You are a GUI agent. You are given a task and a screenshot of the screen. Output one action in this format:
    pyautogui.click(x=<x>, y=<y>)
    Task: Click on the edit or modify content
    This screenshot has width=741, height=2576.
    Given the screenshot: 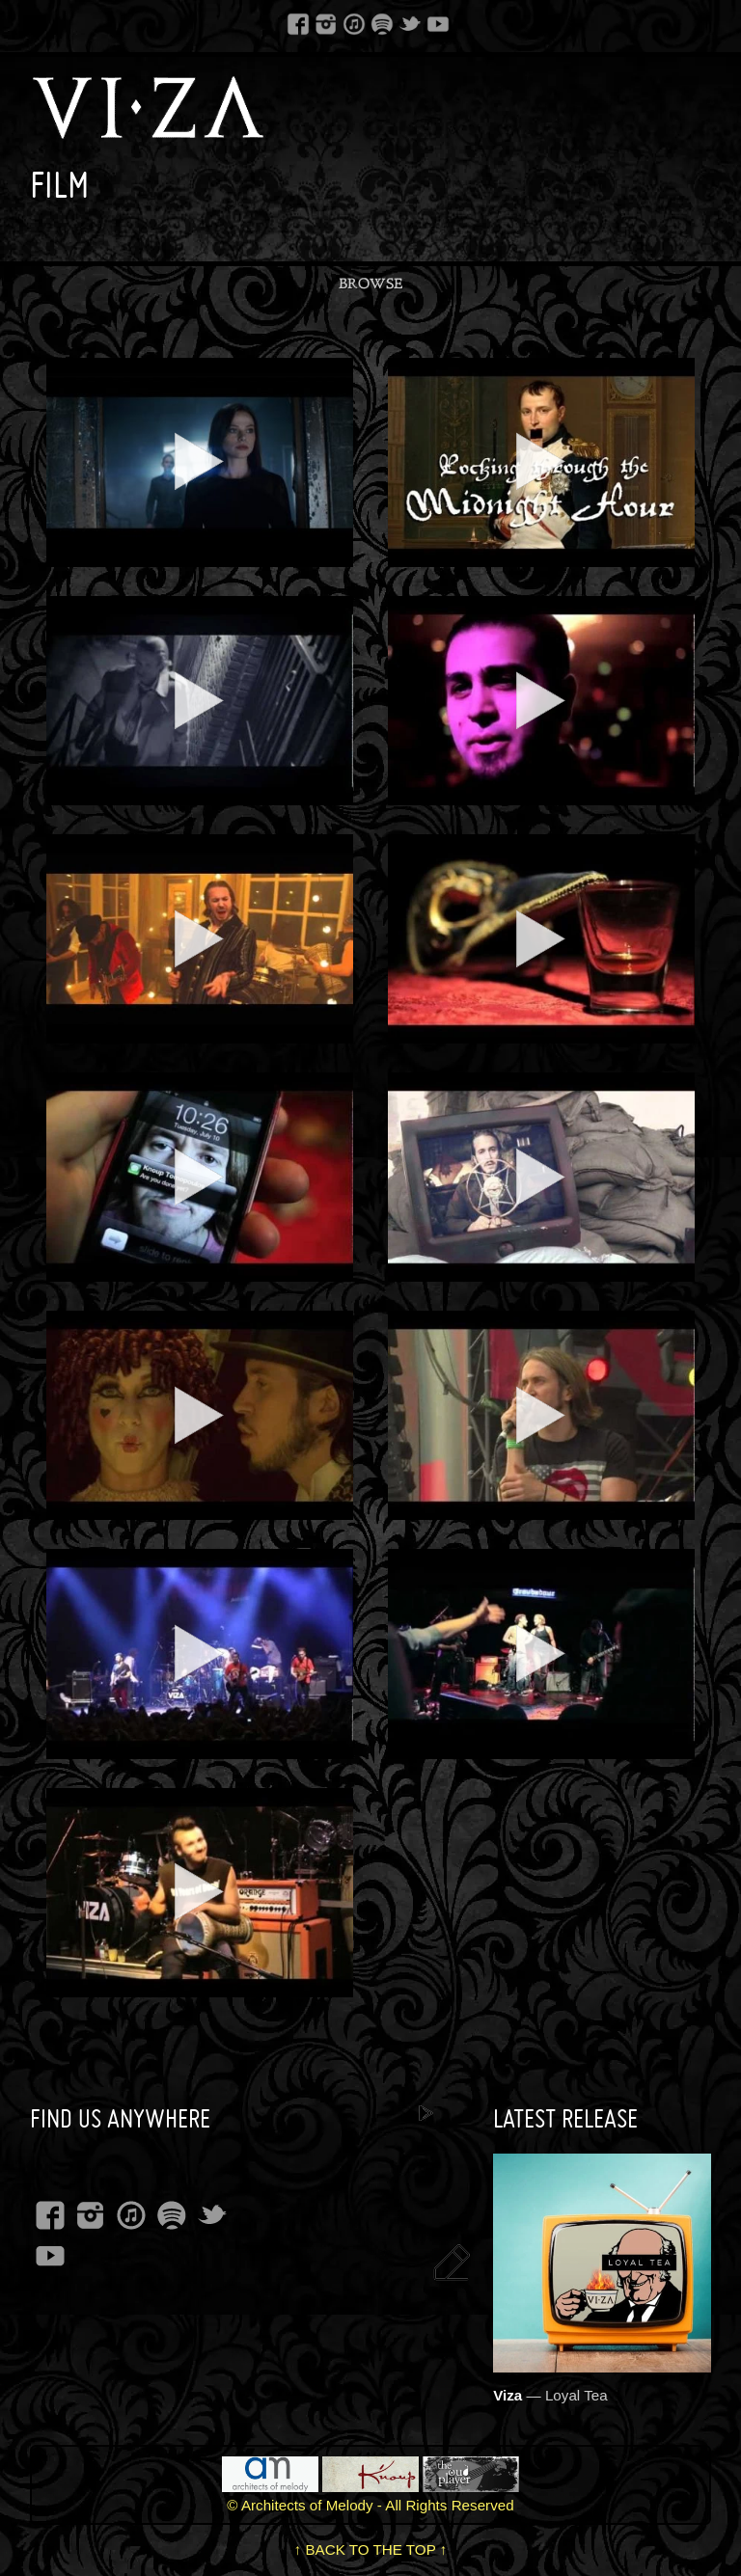 What is the action you would take?
    pyautogui.click(x=451, y=2263)
    